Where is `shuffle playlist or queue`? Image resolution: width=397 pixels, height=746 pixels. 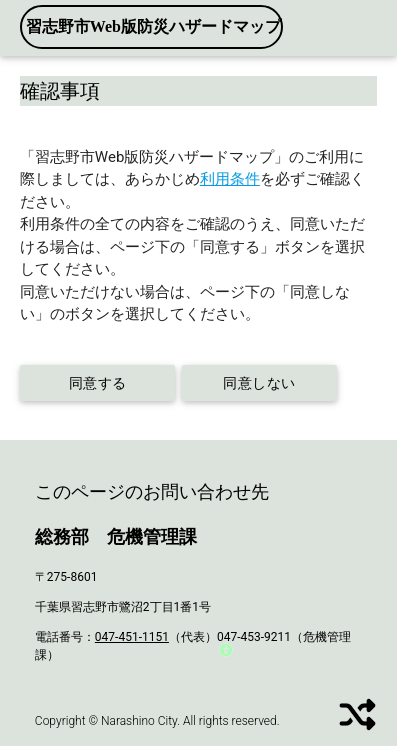 shuffle playlist or queue is located at coordinates (357, 714).